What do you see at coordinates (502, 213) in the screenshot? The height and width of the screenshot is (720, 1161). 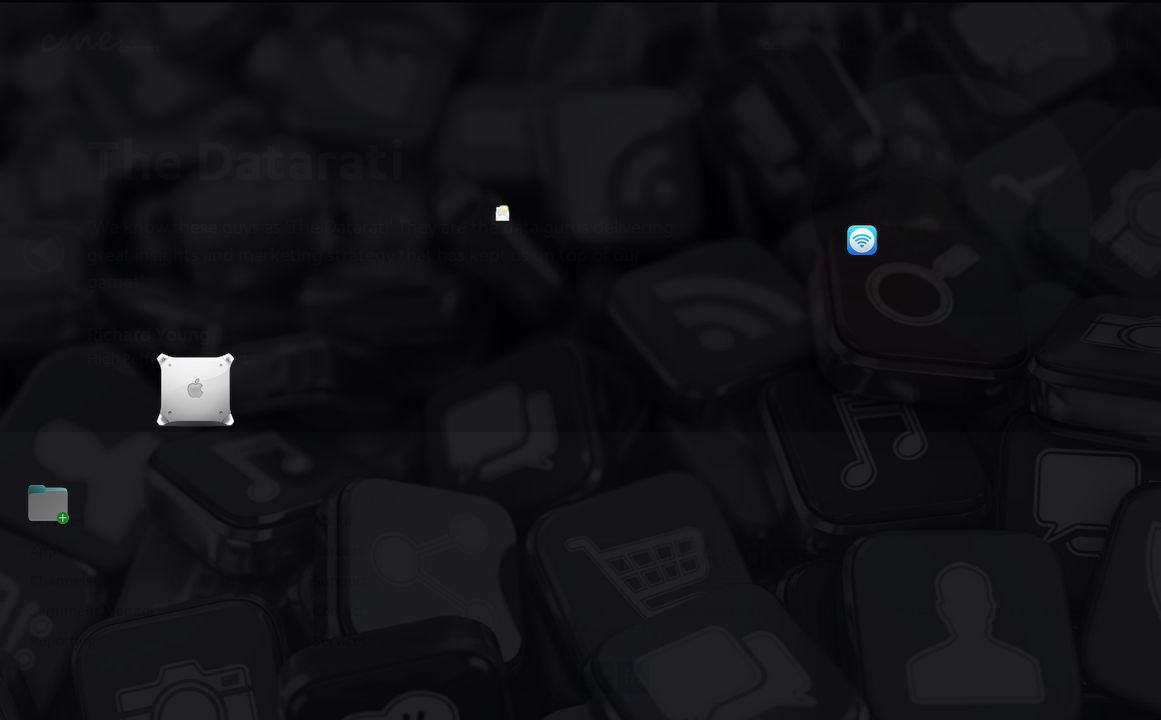 I see `compose a new email message` at bounding box center [502, 213].